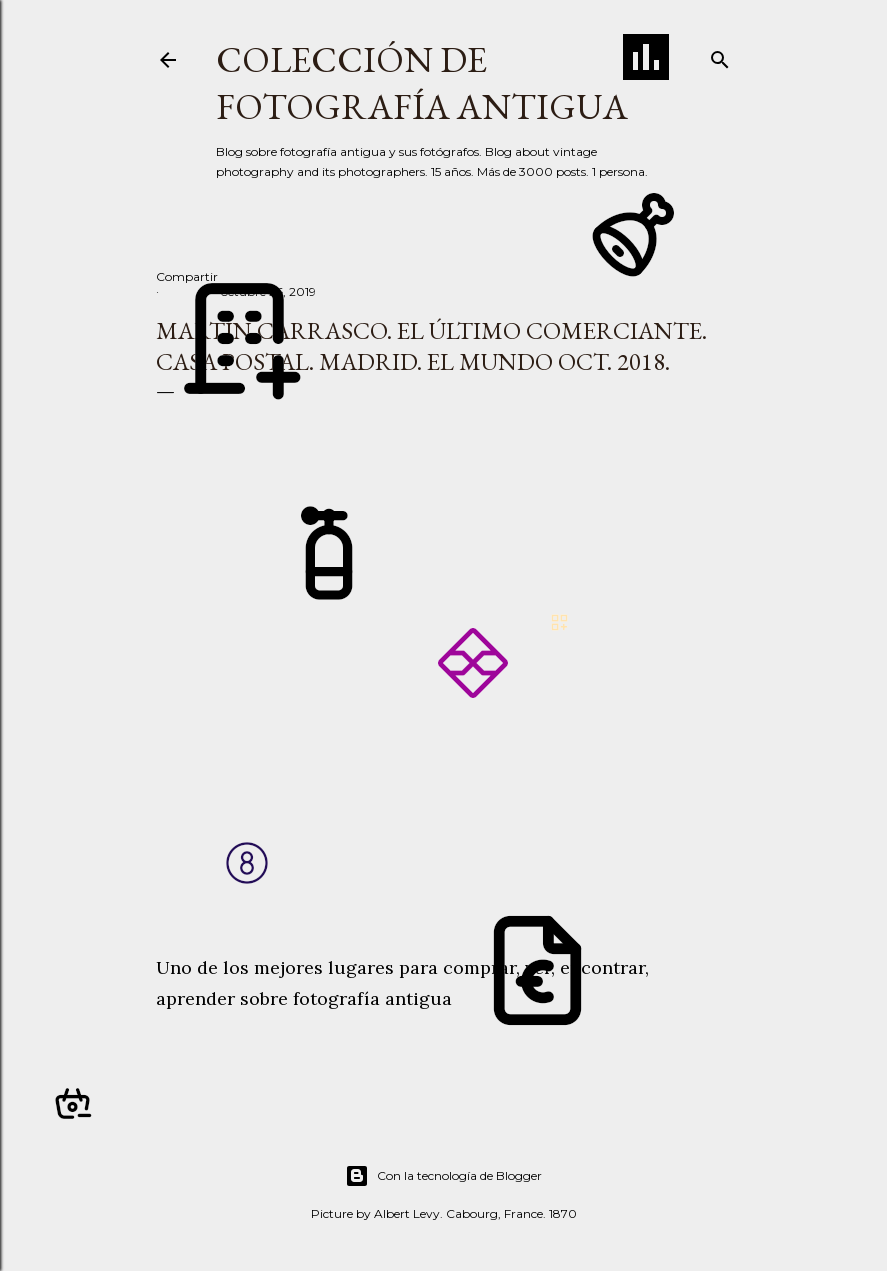 The image size is (887, 1271). Describe the element at coordinates (537, 970) in the screenshot. I see `view euro currency document` at that location.